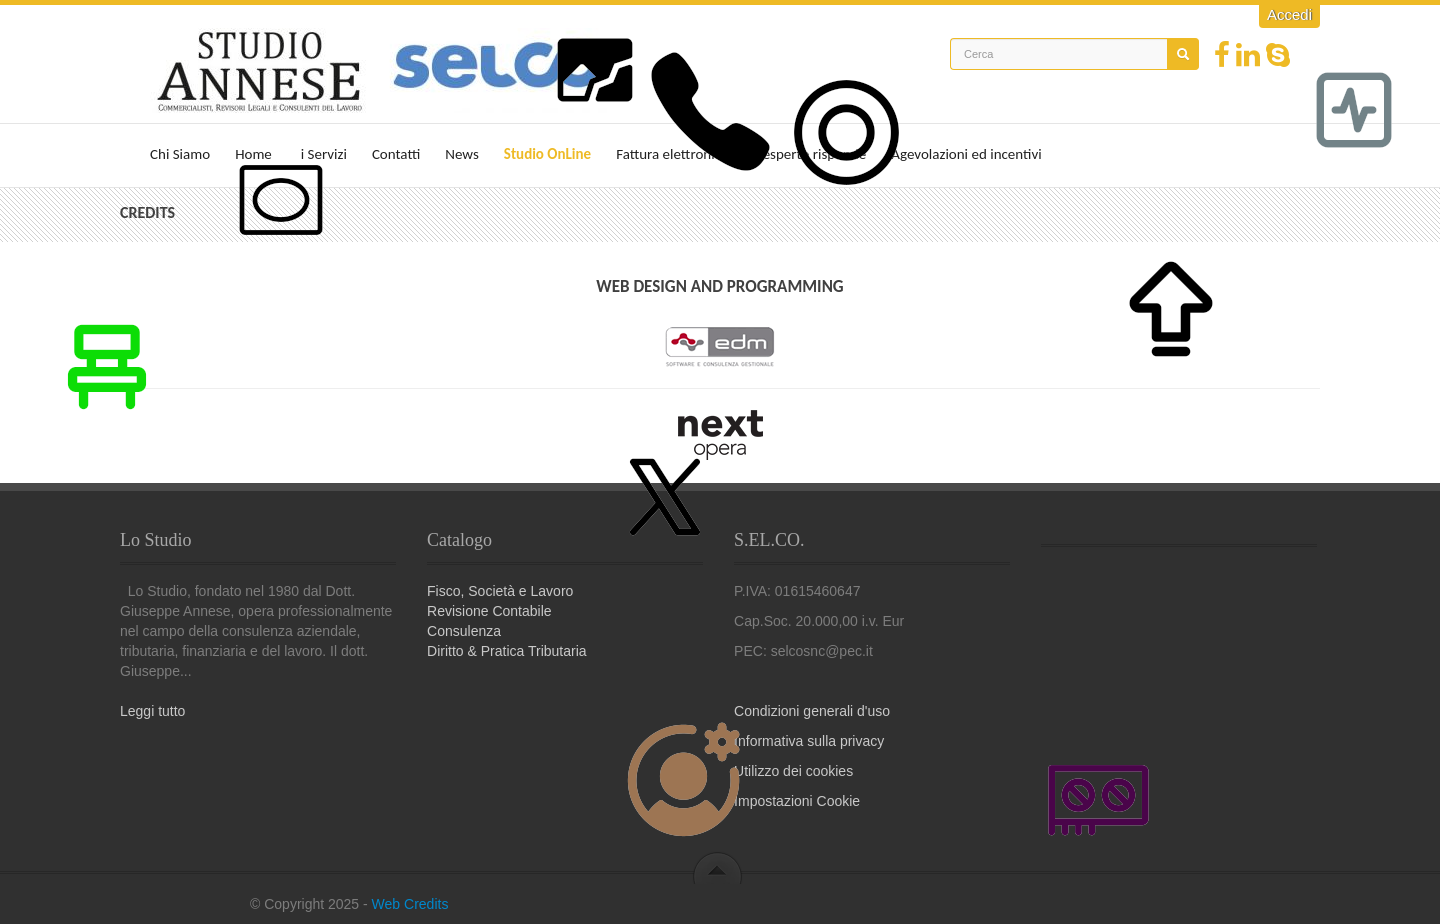  I want to click on indicates a broken or corrupted image file, so click(595, 70).